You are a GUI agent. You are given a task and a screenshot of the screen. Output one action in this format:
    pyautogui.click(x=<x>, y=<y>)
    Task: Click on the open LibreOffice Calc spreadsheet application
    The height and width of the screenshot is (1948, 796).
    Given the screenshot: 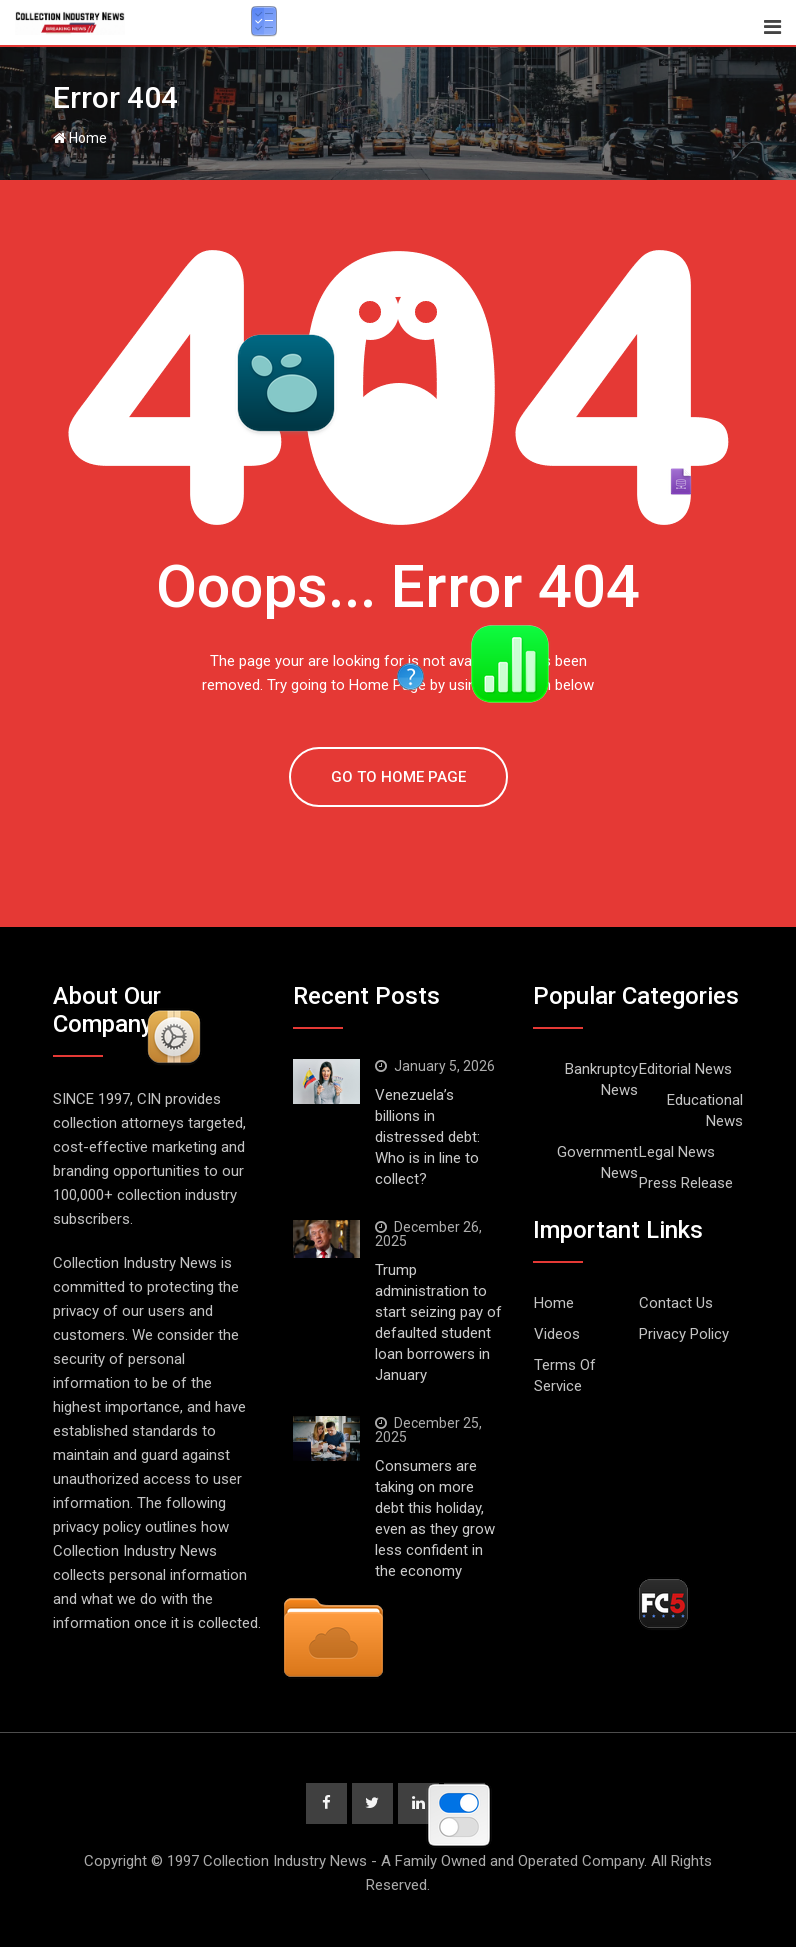 What is the action you would take?
    pyautogui.click(x=510, y=664)
    